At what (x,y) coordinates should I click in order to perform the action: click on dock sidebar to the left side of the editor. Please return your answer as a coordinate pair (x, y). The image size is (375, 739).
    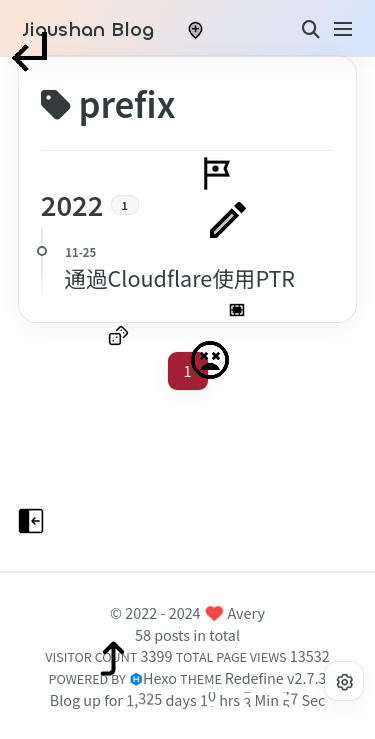
    Looking at the image, I should click on (31, 521).